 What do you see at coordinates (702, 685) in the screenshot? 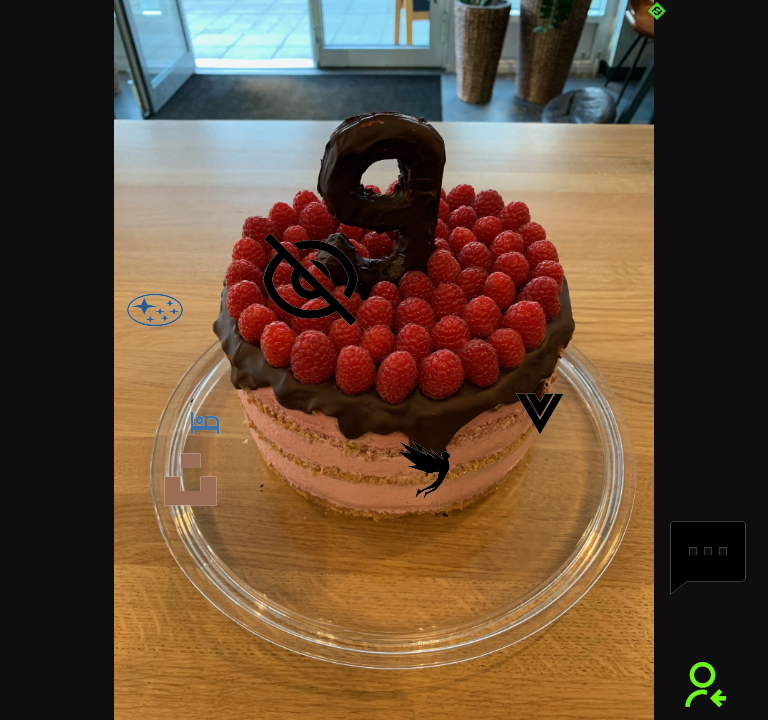
I see `incoming user request or invitation` at bounding box center [702, 685].